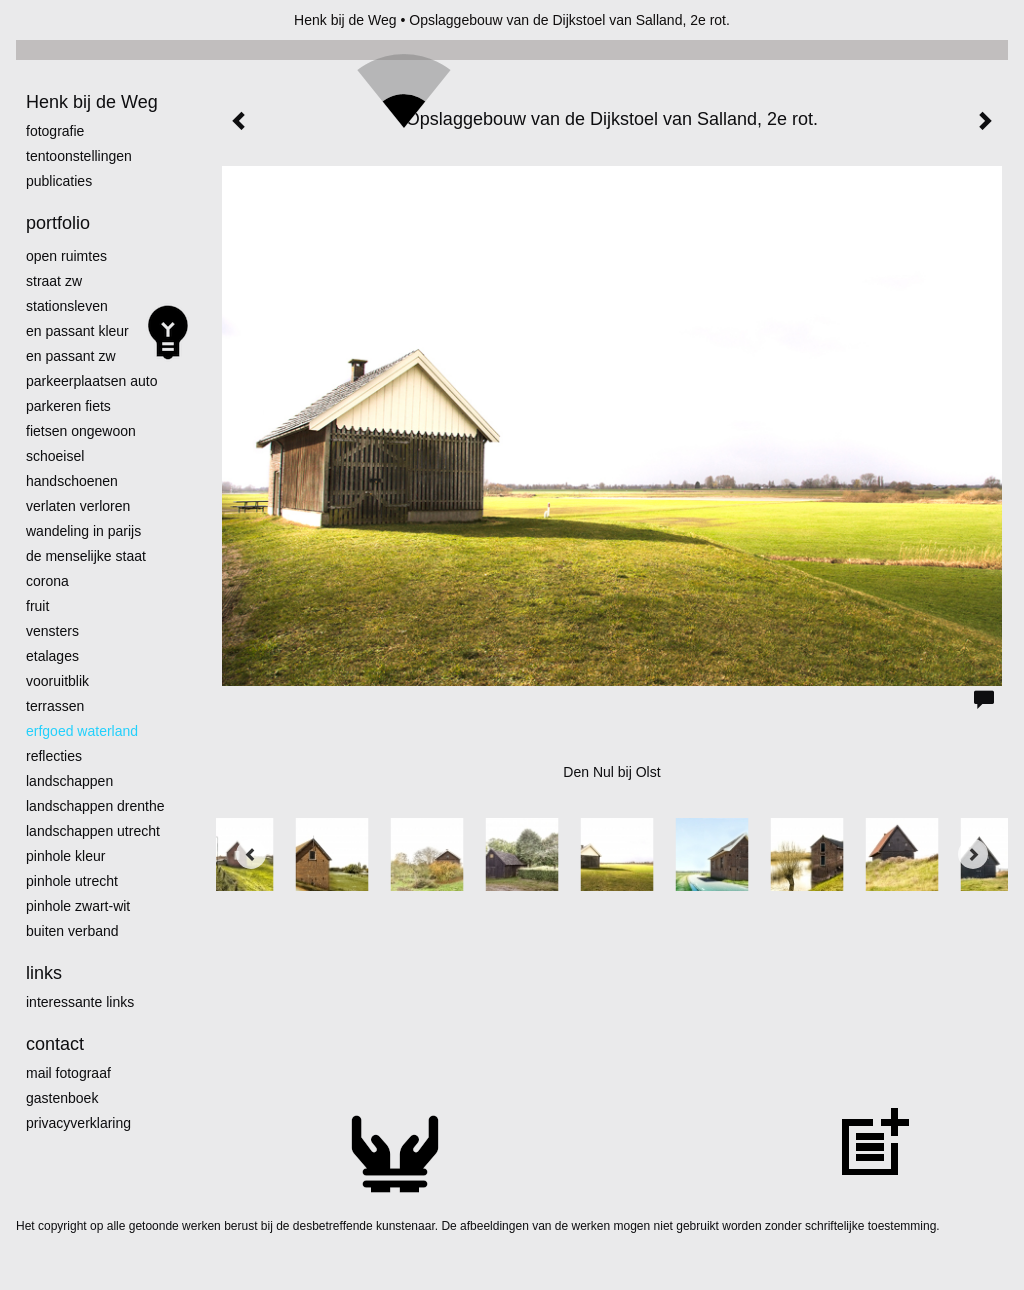 The height and width of the screenshot is (1290, 1024). Describe the element at coordinates (395, 1154) in the screenshot. I see `indicates restricted or bound user permissions` at that location.